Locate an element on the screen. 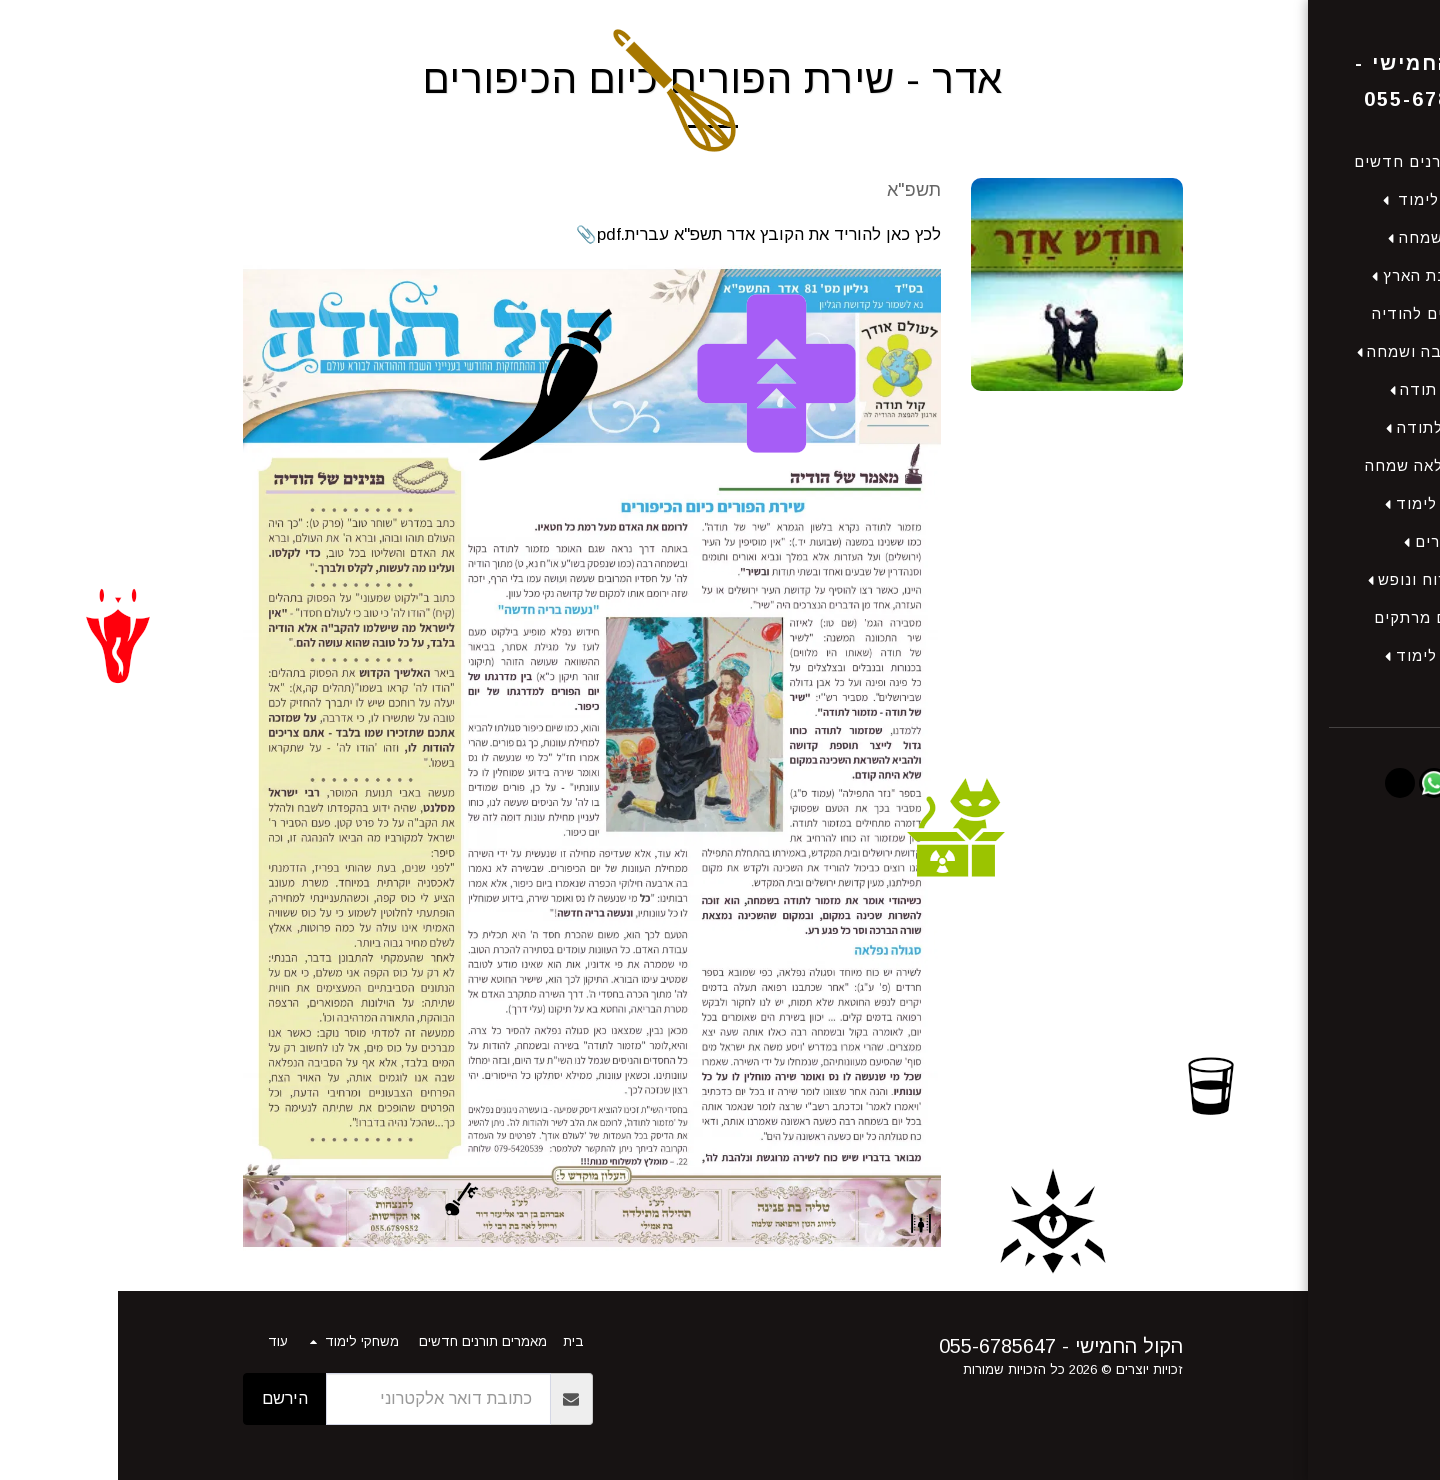  indicates a quantum state where the outcome is alive/positive is located at coordinates (956, 828).